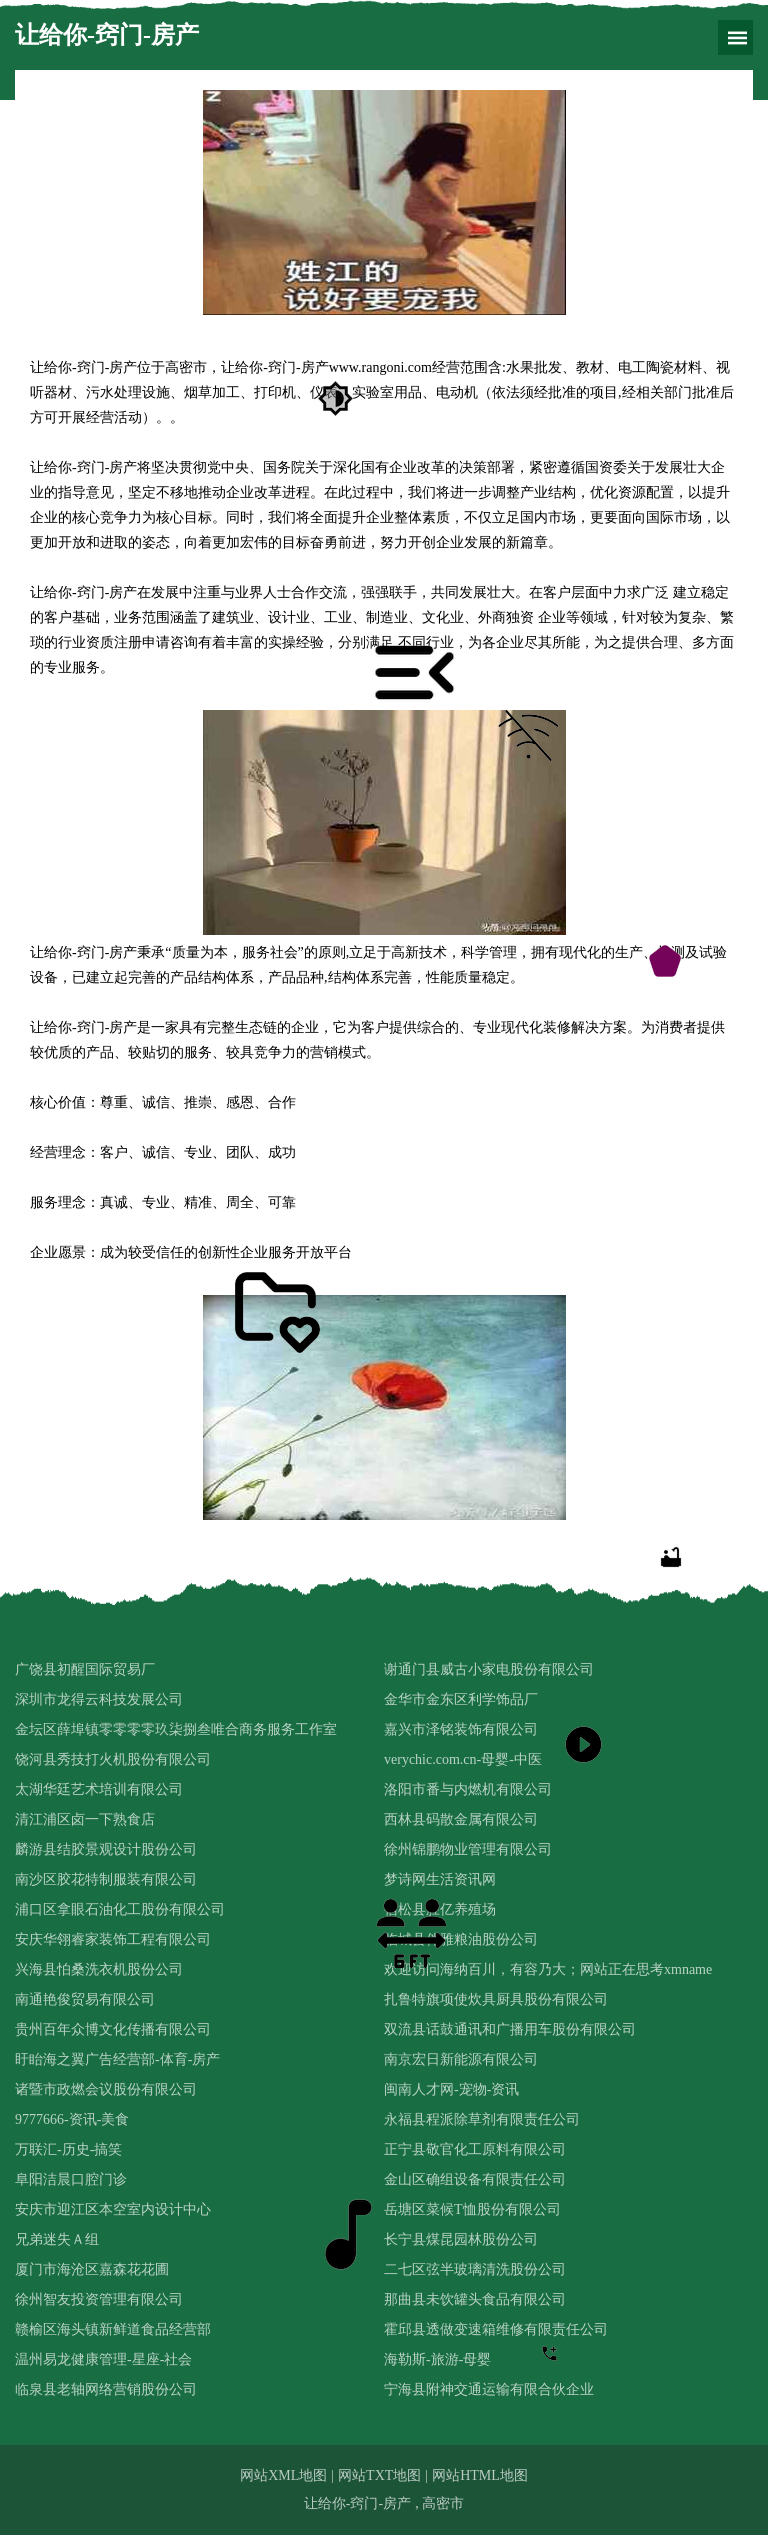 The image size is (768, 2535). Describe the element at coordinates (671, 1557) in the screenshot. I see `indicates bathroom amenities available` at that location.